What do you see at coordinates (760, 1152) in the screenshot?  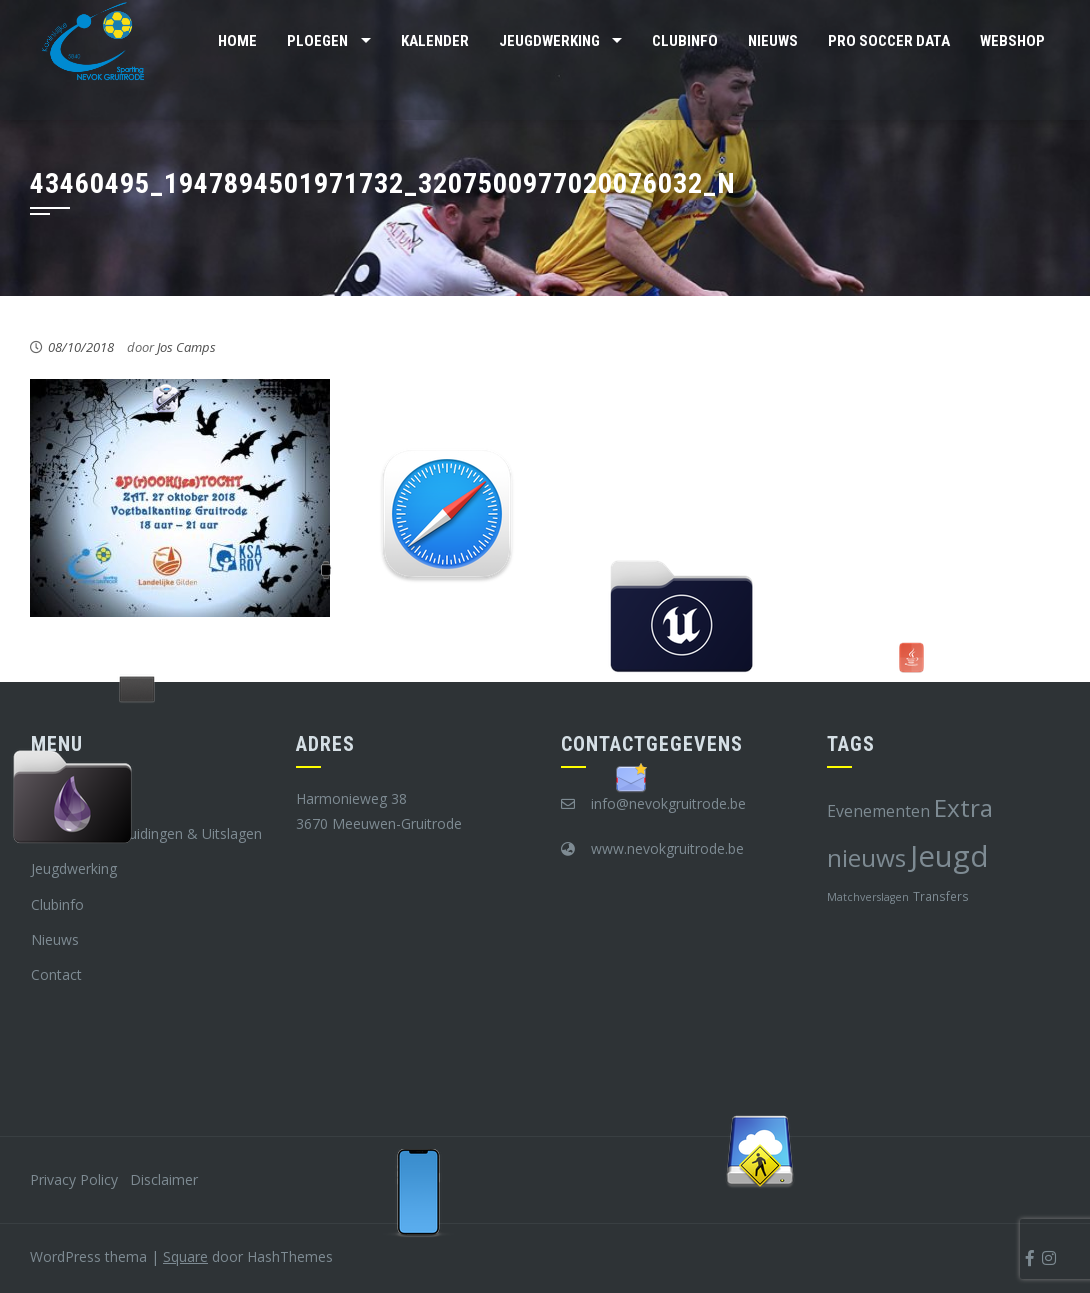 I see `access iDisk cloud storage for user files` at bounding box center [760, 1152].